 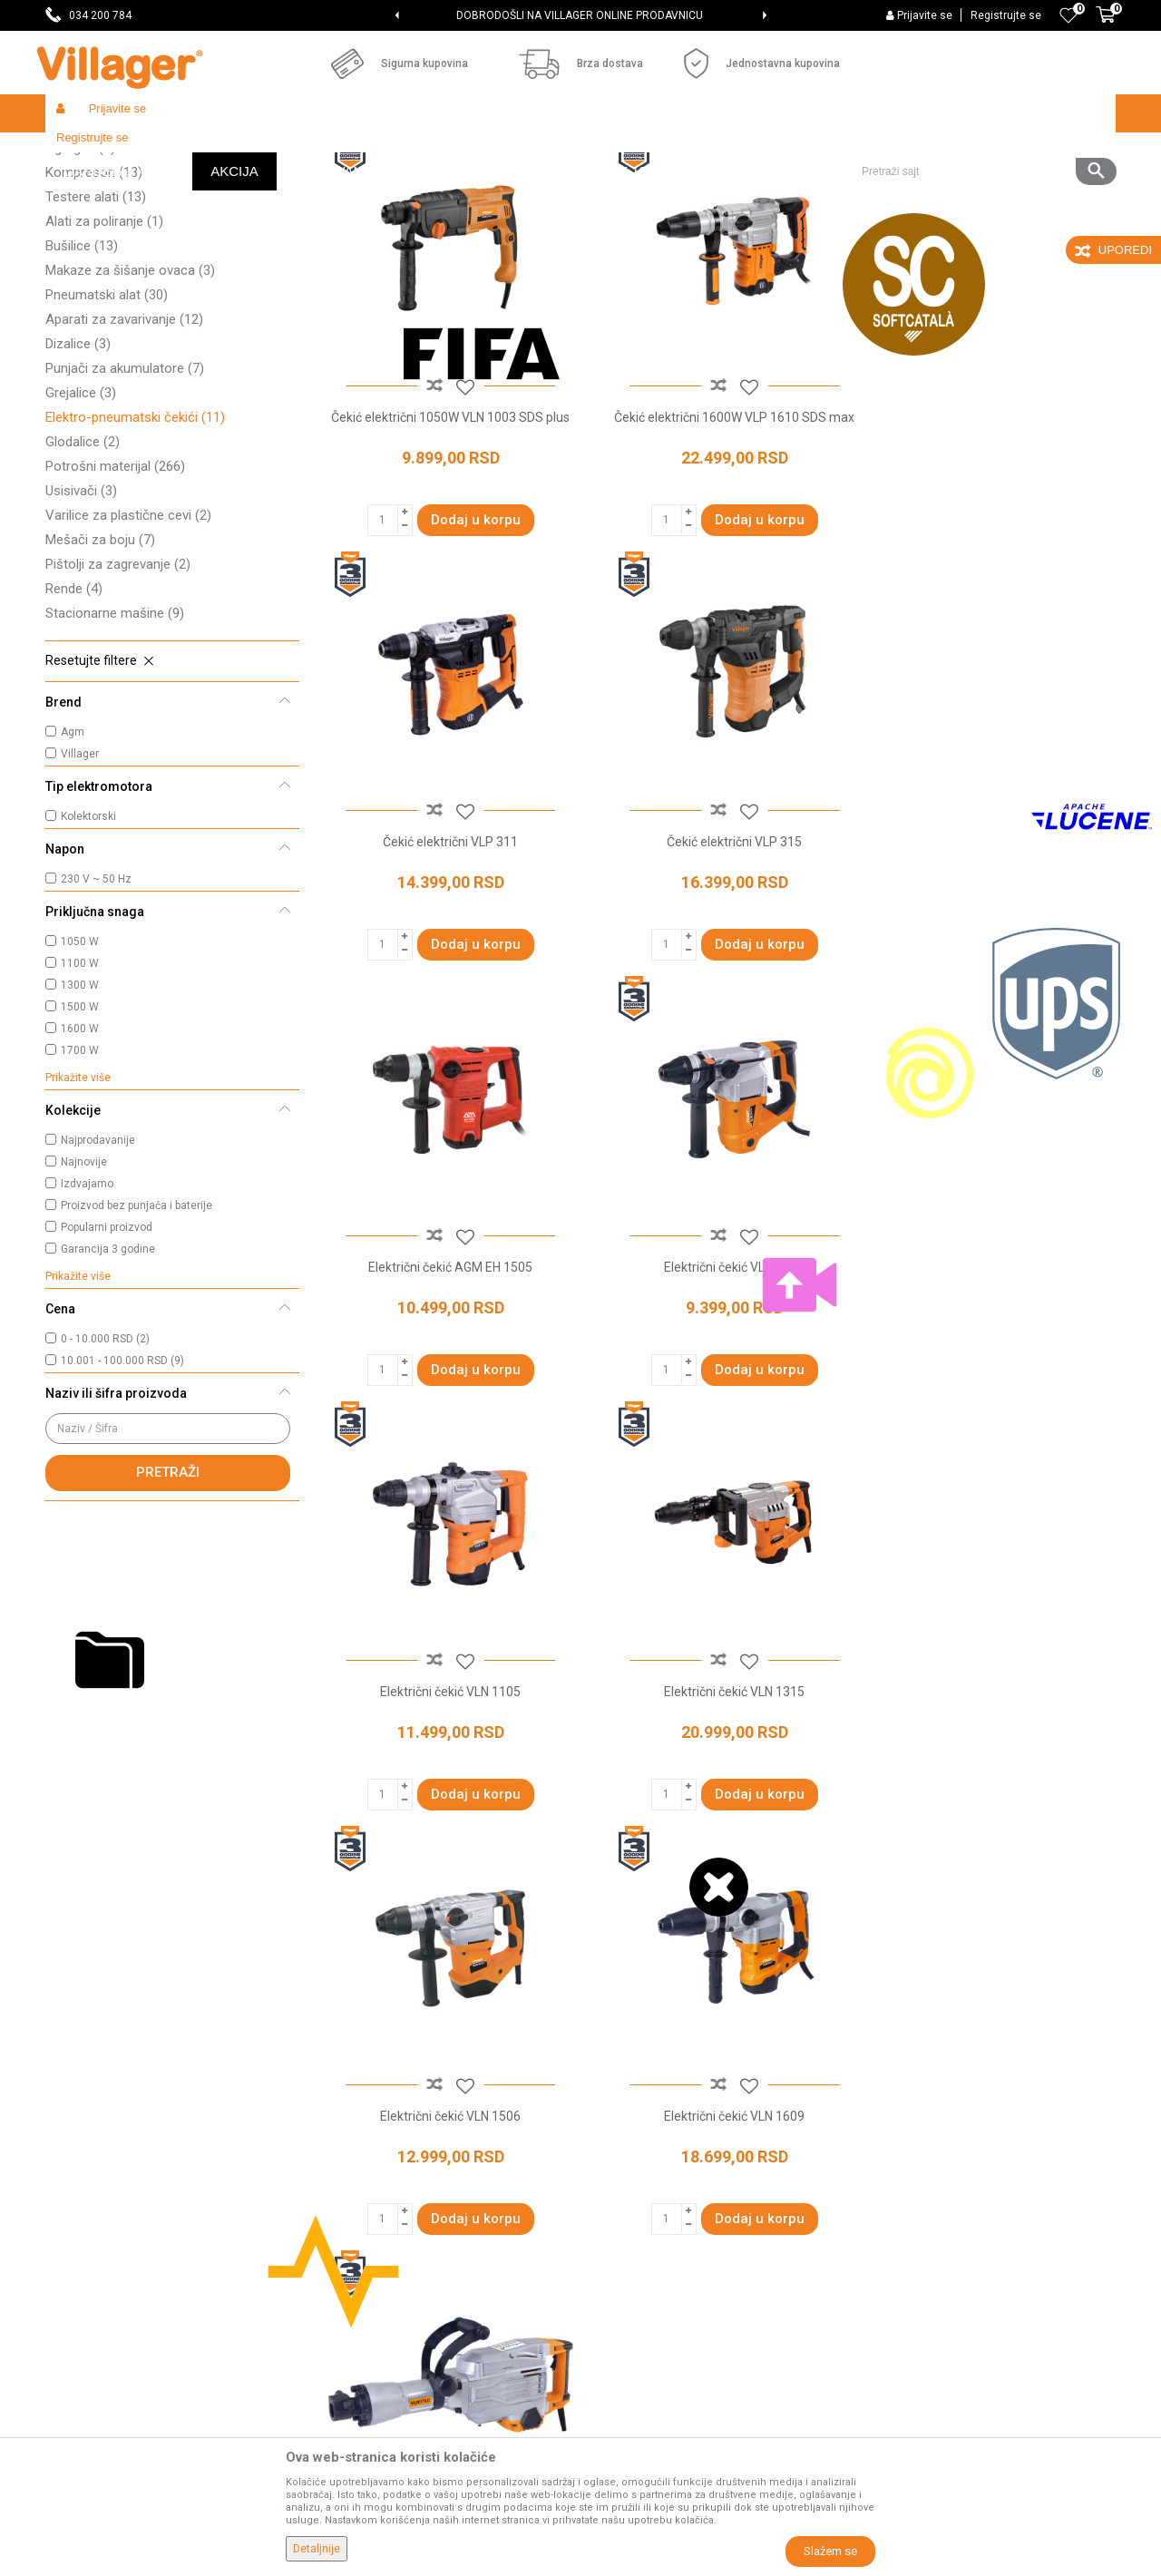 What do you see at coordinates (110, 1660) in the screenshot?
I see `open proton drive cloud storage` at bounding box center [110, 1660].